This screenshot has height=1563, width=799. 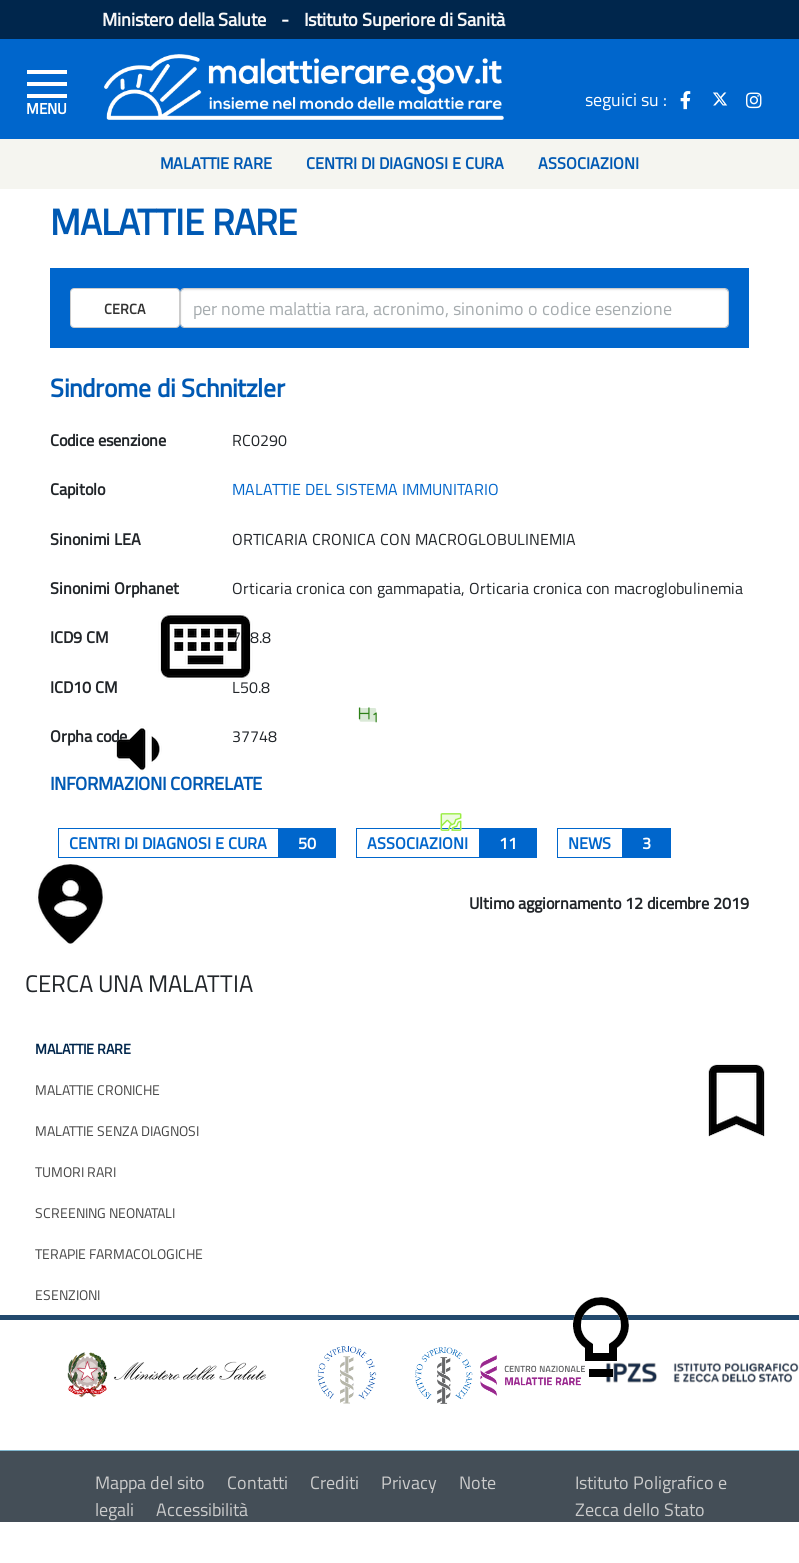 What do you see at coordinates (736, 1100) in the screenshot?
I see `bookmark this item` at bounding box center [736, 1100].